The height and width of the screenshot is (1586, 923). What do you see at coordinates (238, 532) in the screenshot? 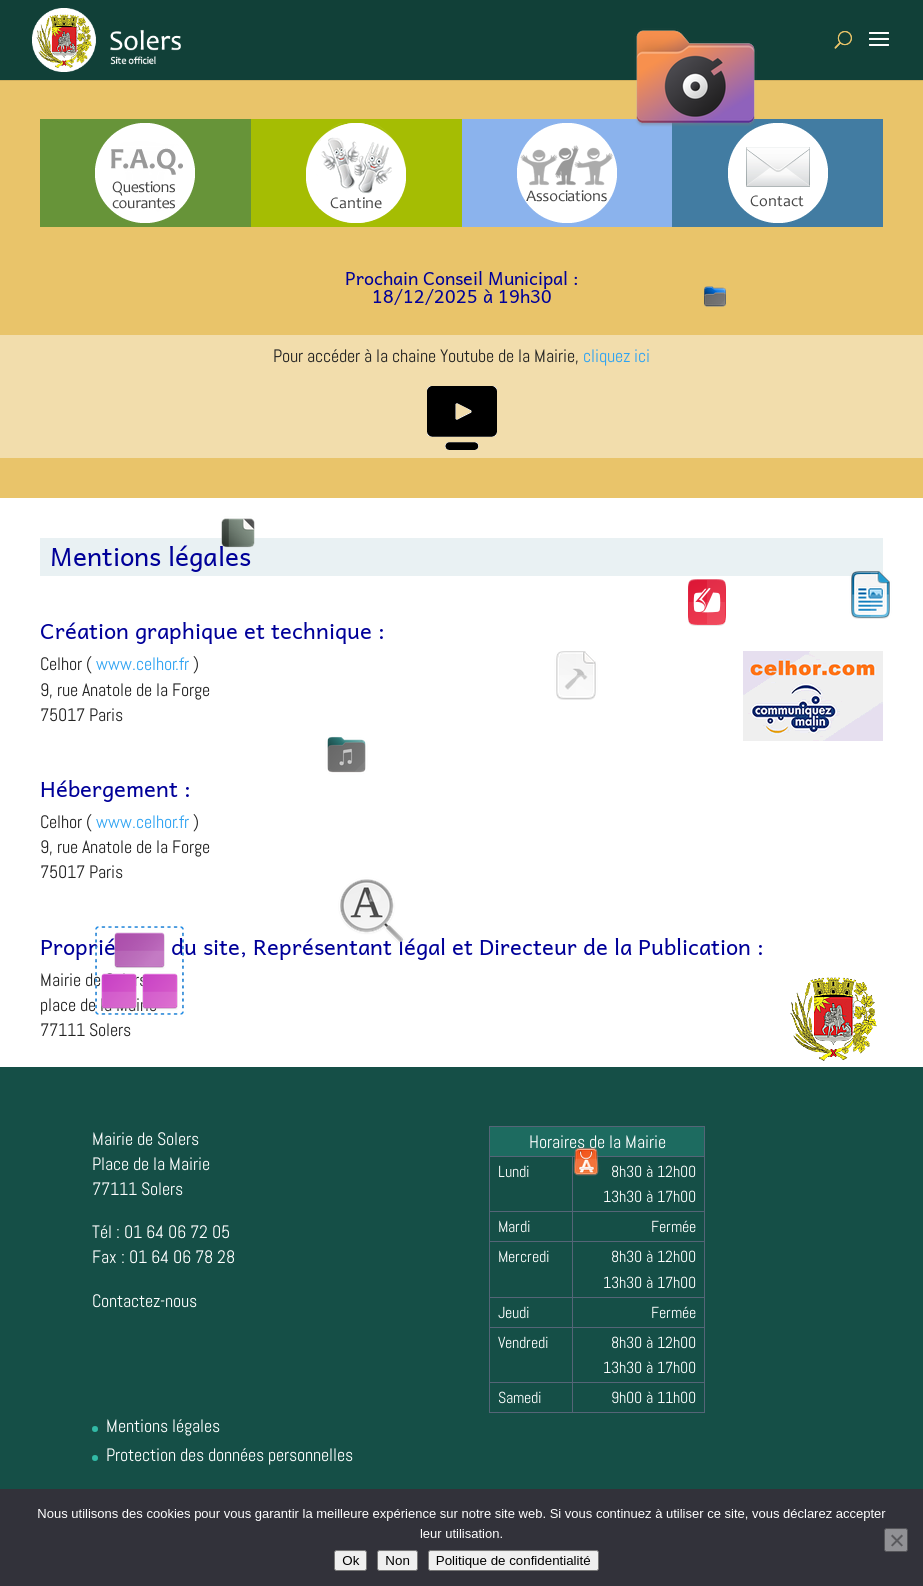
I see `change desktop wallpaper settings` at bounding box center [238, 532].